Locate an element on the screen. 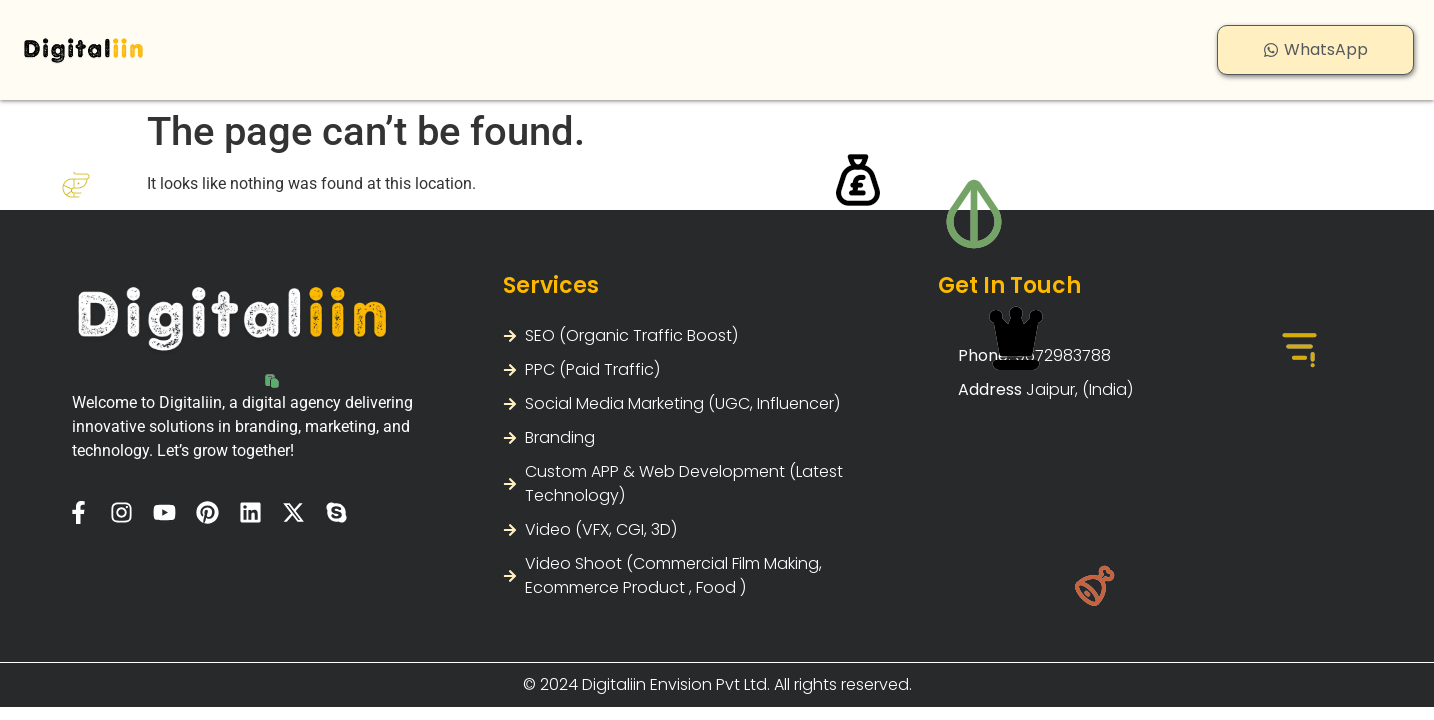 The height and width of the screenshot is (720, 1434). filter recipes by meat dishes is located at coordinates (1095, 585).